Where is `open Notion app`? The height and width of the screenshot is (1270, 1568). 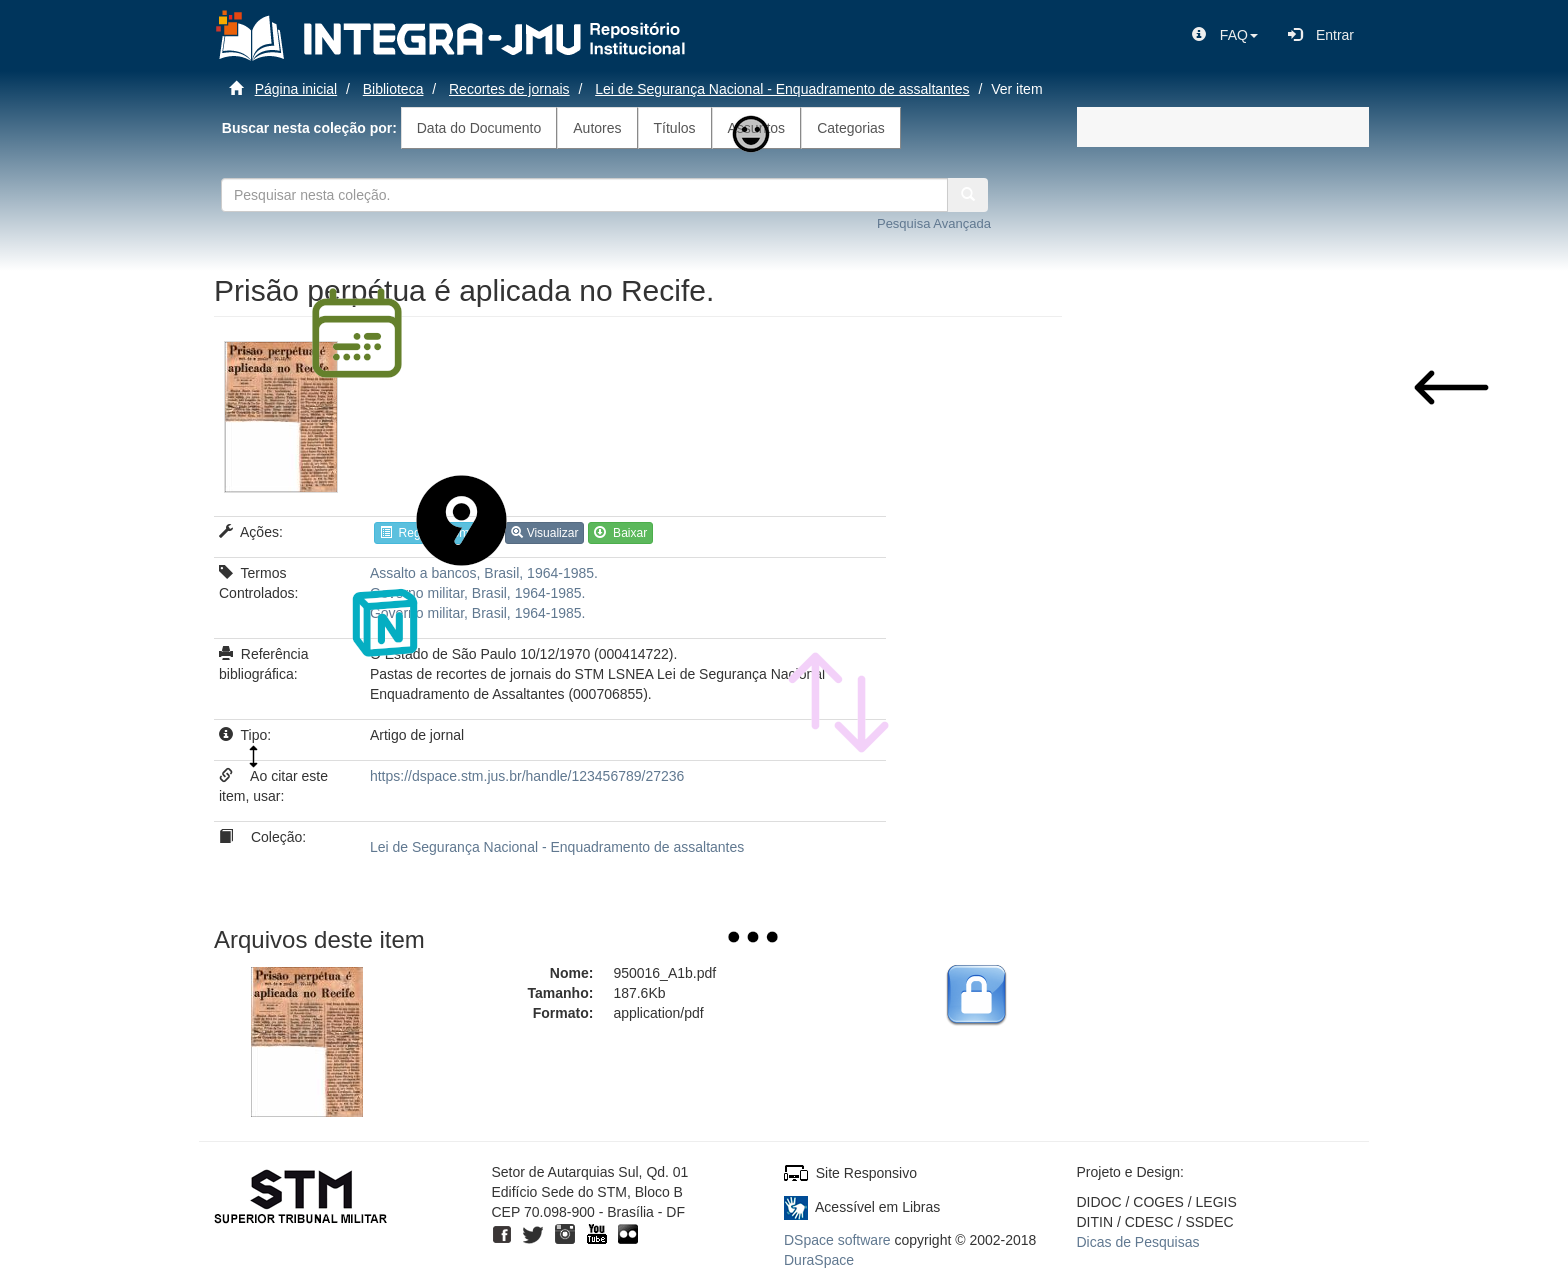 open Notion app is located at coordinates (385, 621).